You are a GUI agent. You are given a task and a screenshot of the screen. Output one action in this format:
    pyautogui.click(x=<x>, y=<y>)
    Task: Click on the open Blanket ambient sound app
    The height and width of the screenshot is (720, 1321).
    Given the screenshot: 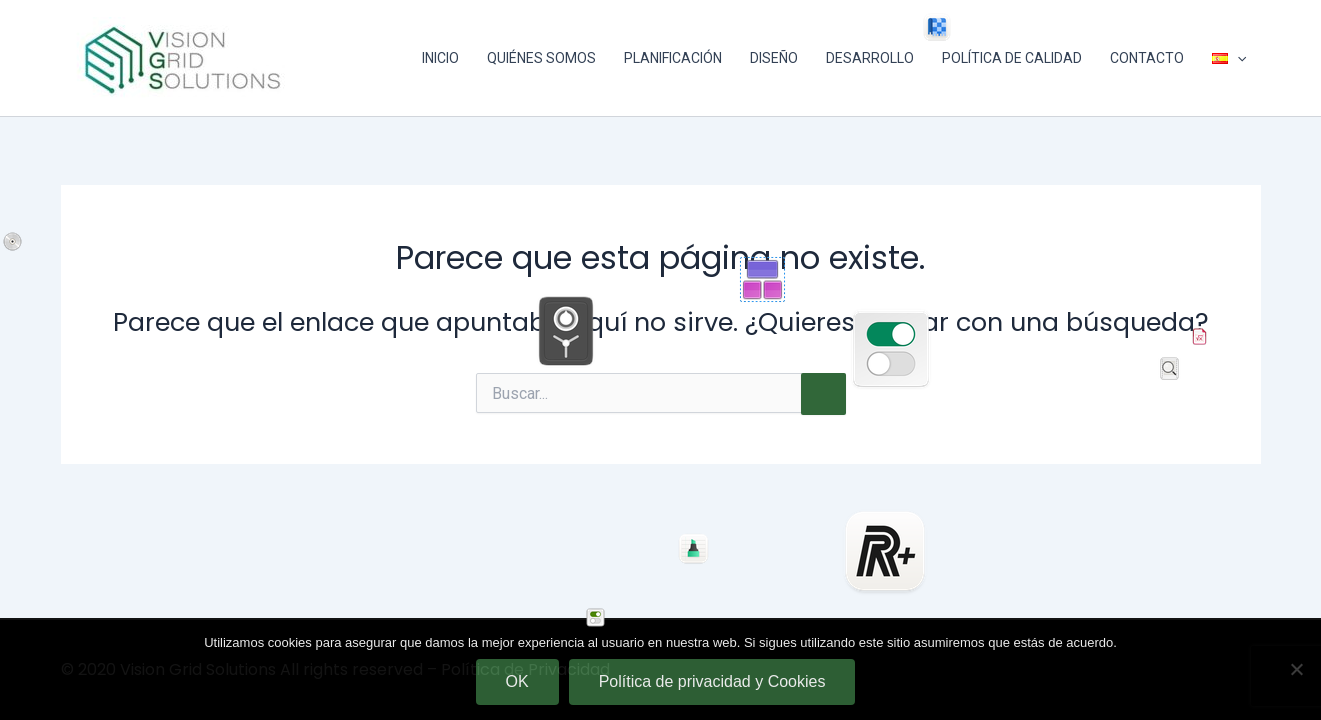 What is the action you would take?
    pyautogui.click(x=937, y=27)
    